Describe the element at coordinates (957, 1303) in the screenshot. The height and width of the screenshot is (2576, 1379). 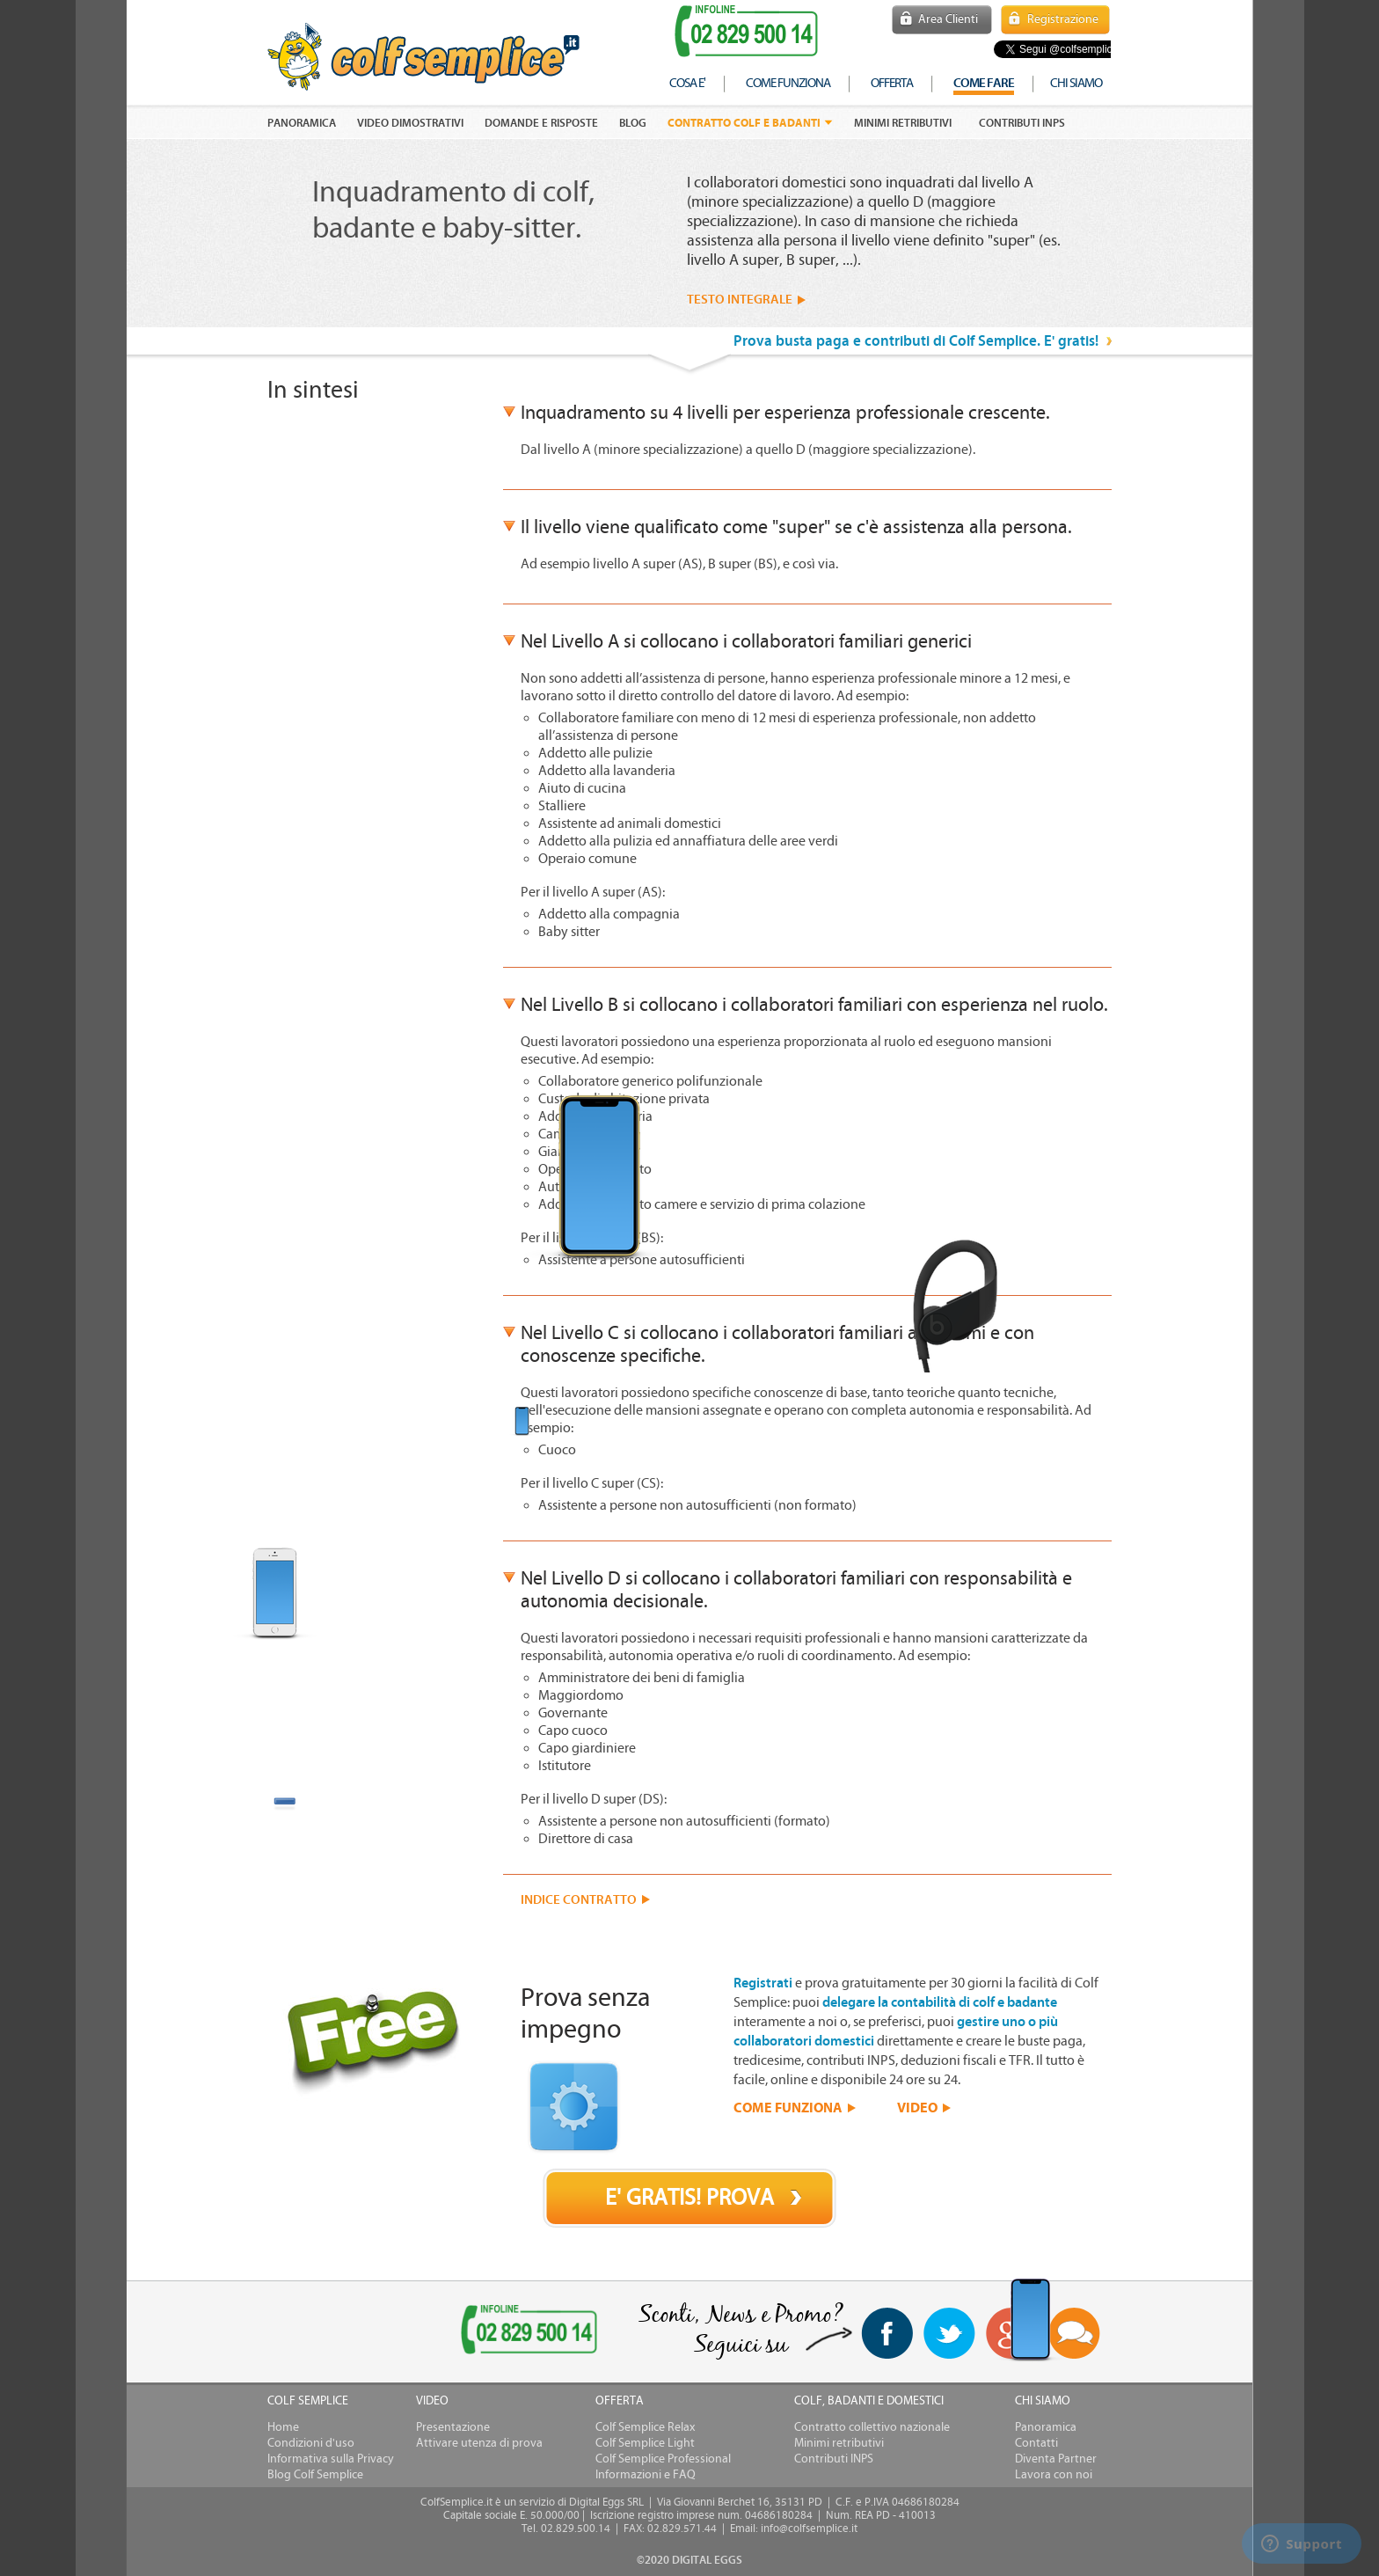
I see `beats powerbeats wireless earphone device` at that location.